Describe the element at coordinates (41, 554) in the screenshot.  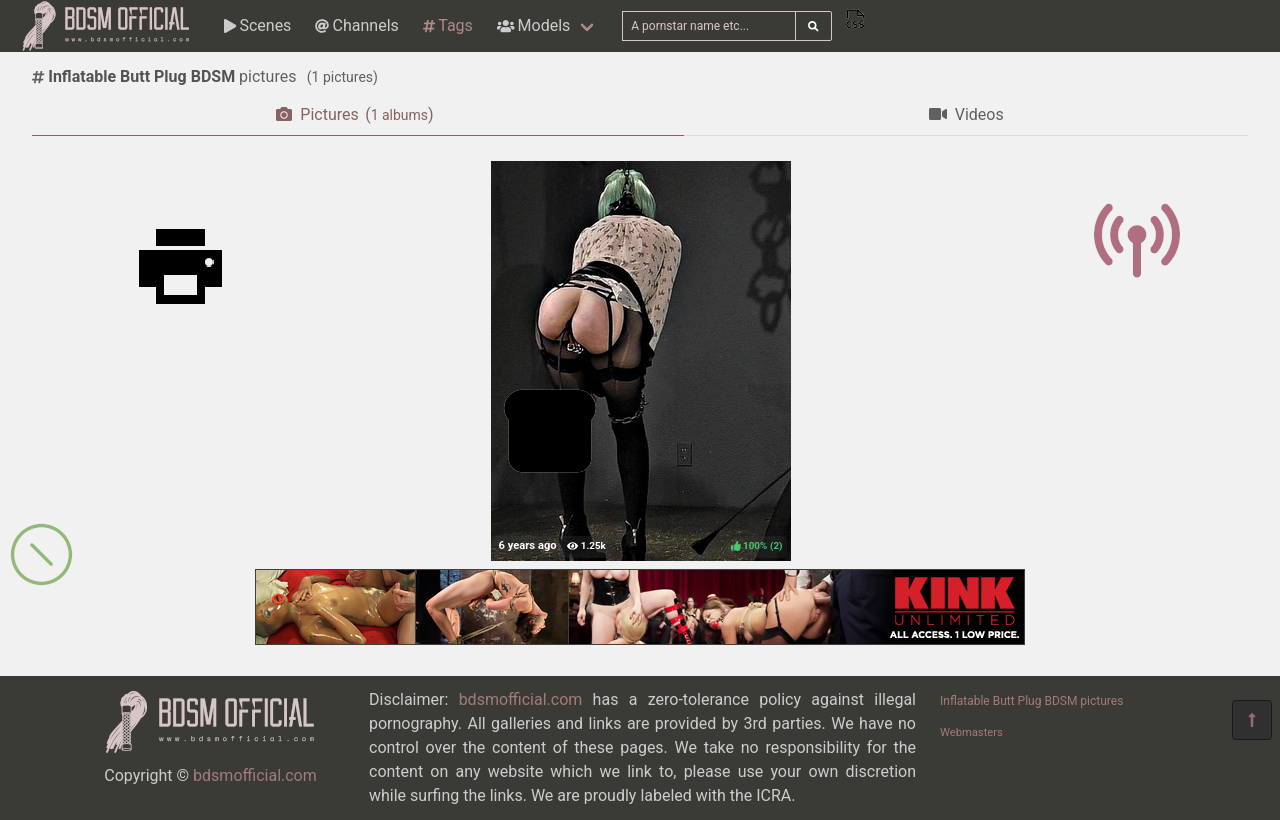
I see `indicates a prohibited or restricted action` at that location.